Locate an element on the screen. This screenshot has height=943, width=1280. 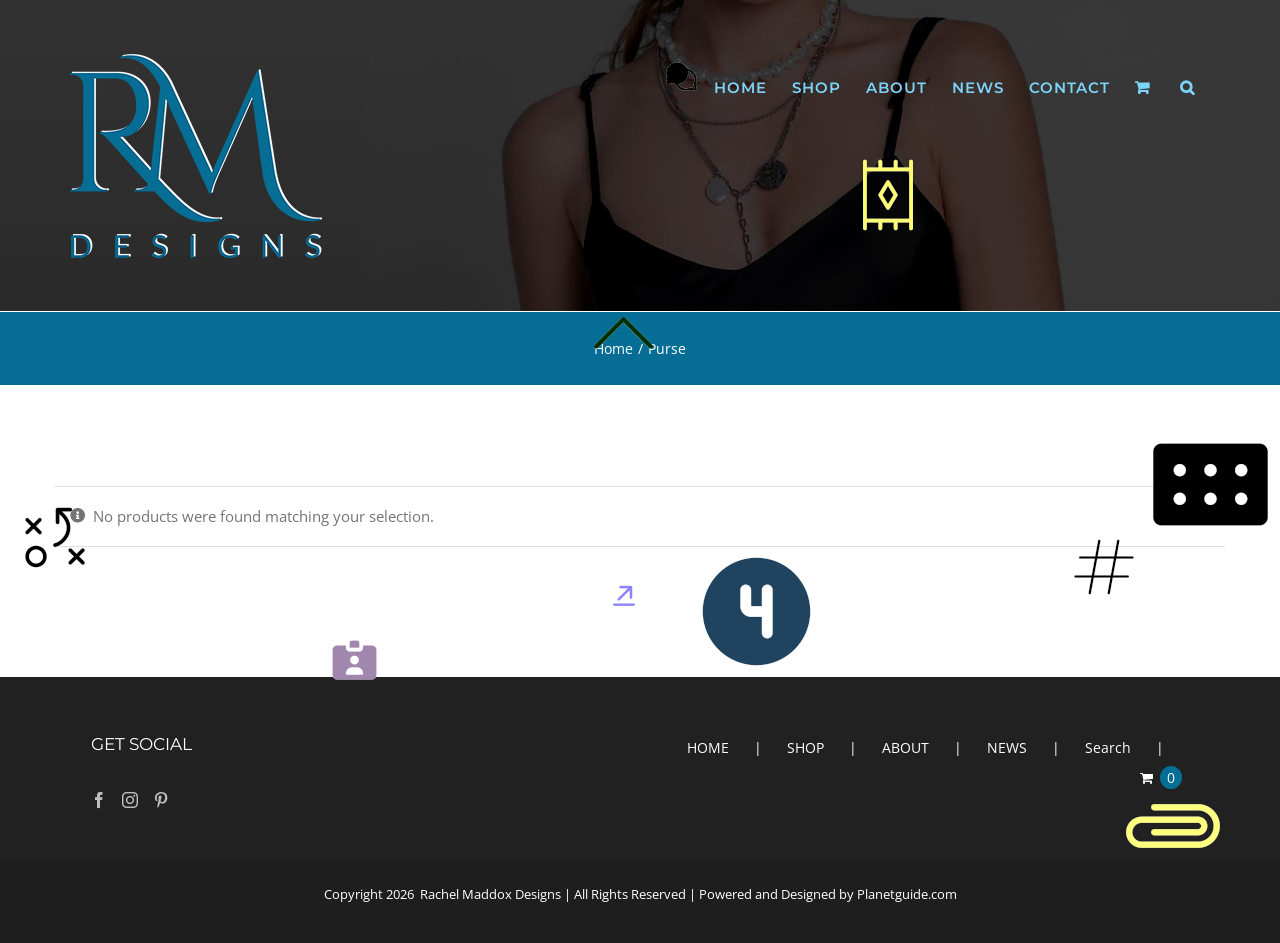
view or browse hashtags is located at coordinates (1104, 567).